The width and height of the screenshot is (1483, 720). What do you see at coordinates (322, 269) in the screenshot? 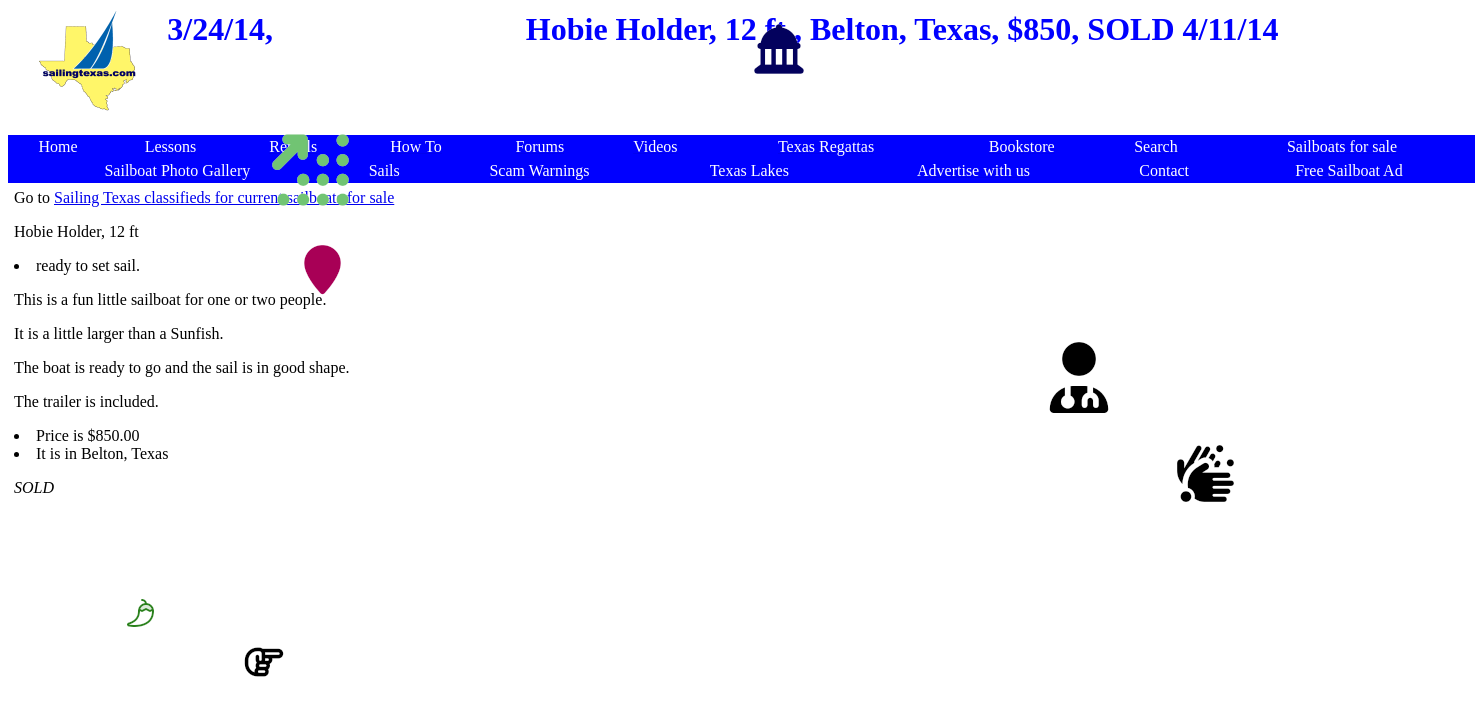
I see `mark a location on the map` at bounding box center [322, 269].